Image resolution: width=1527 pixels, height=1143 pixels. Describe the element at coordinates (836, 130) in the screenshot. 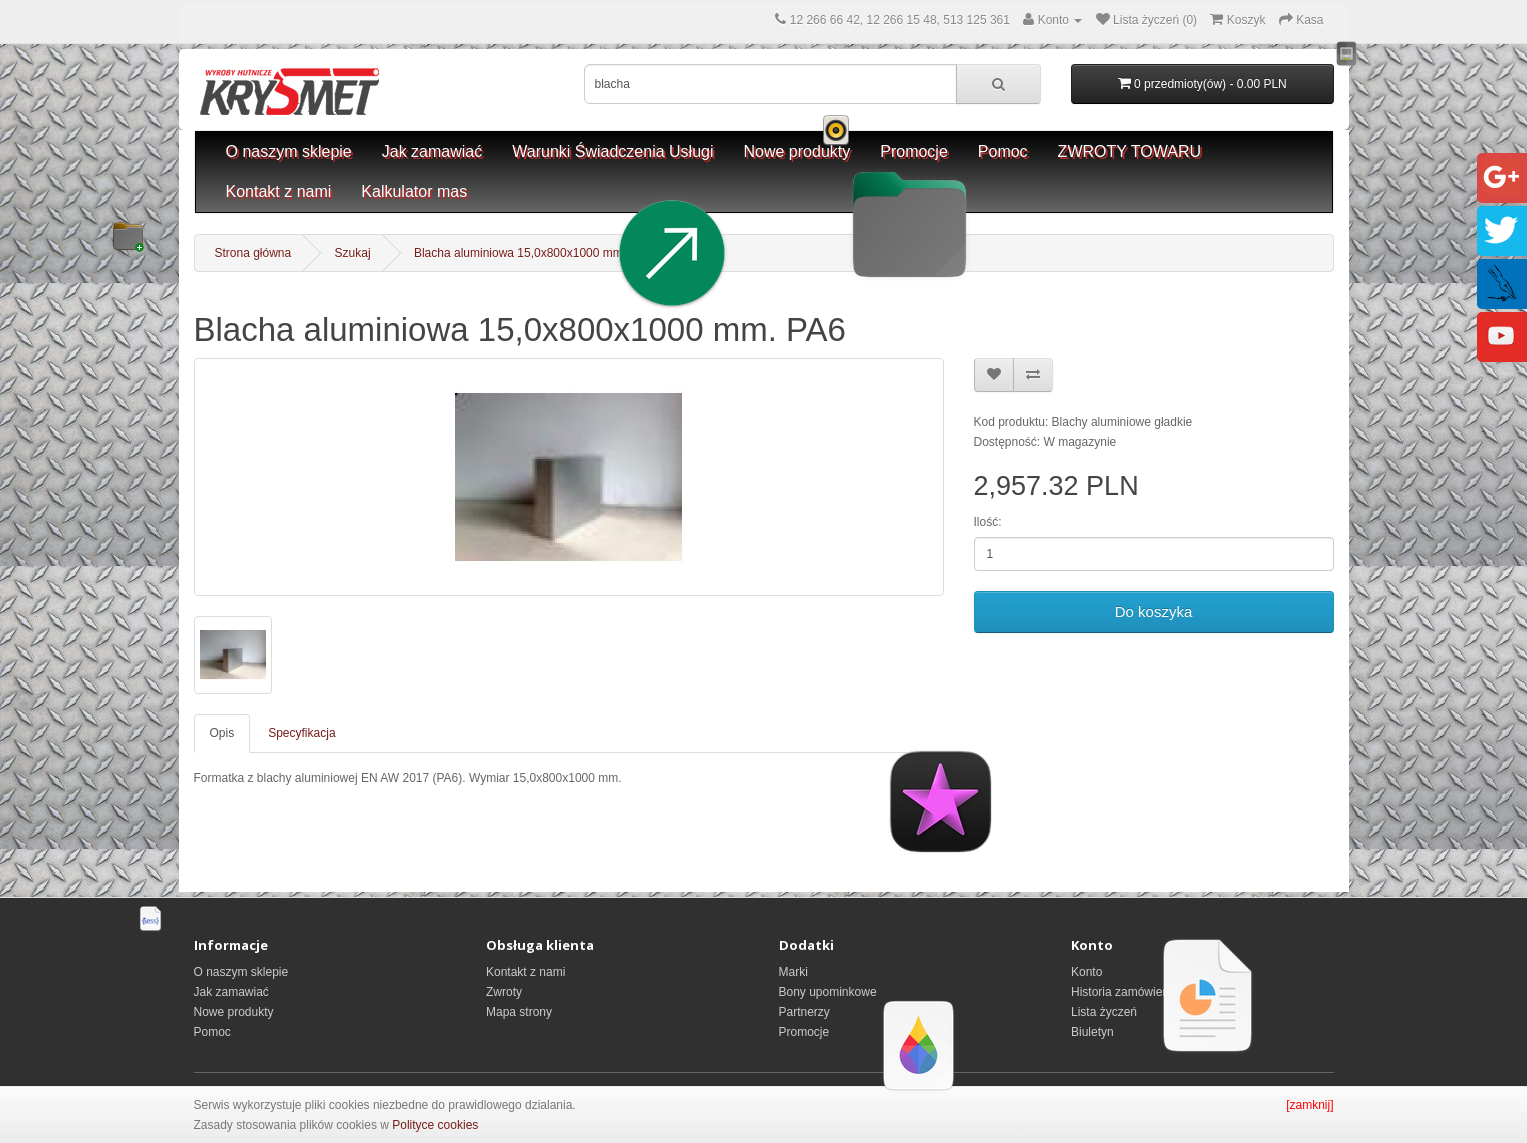

I see `open Rhythmbox music player` at that location.